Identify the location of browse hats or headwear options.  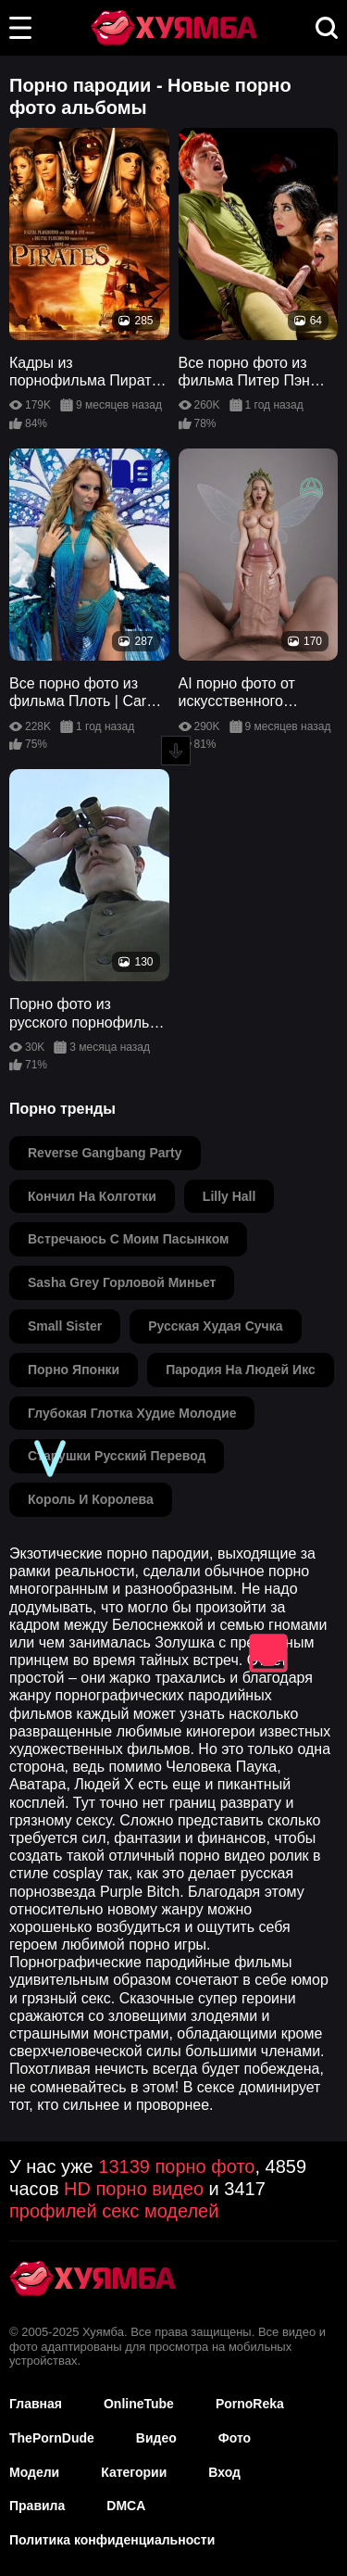
(311, 488).